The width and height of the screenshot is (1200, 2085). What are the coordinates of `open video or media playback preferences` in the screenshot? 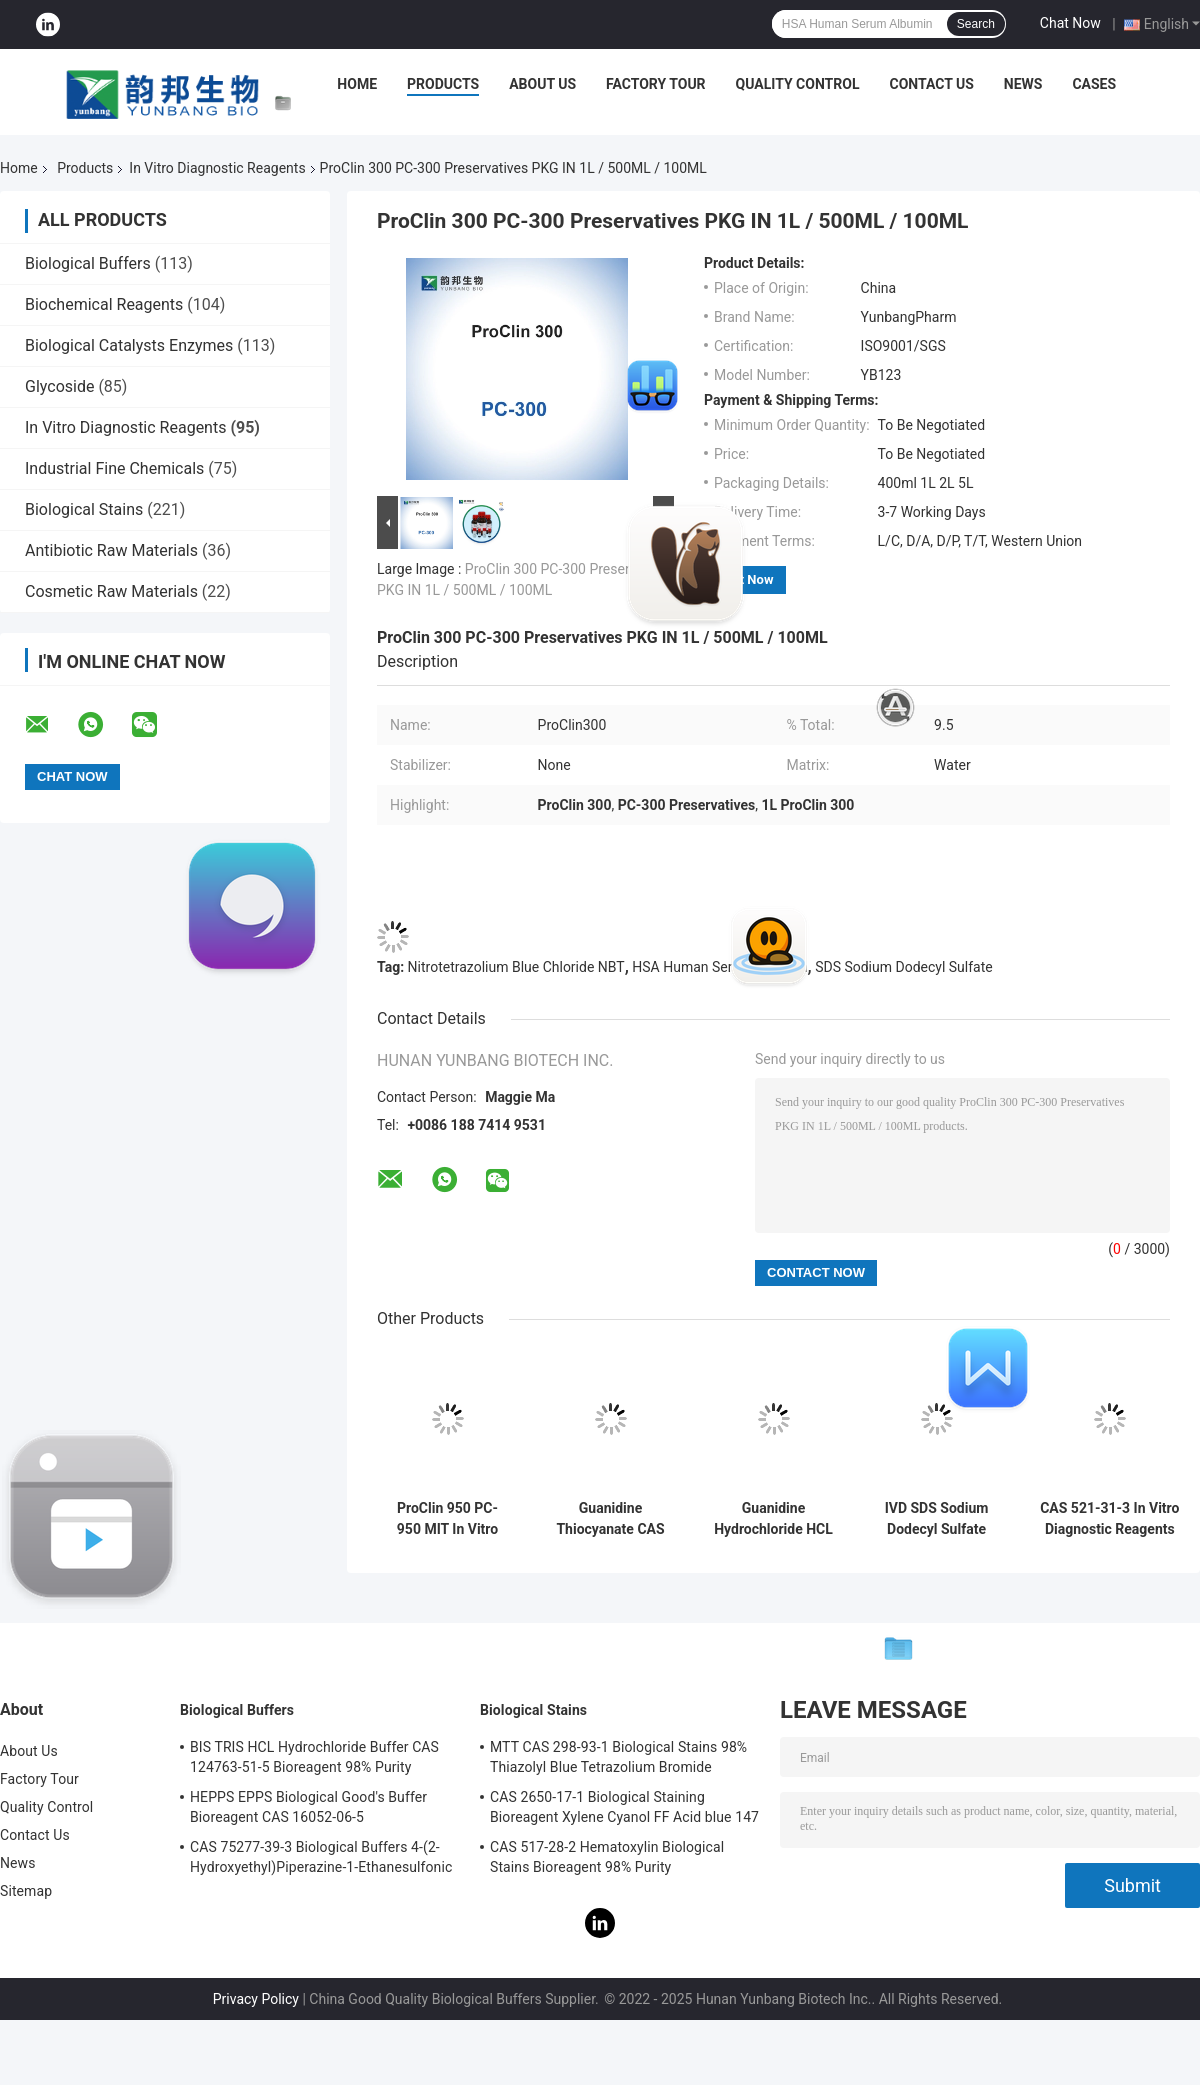 It's located at (91, 1519).